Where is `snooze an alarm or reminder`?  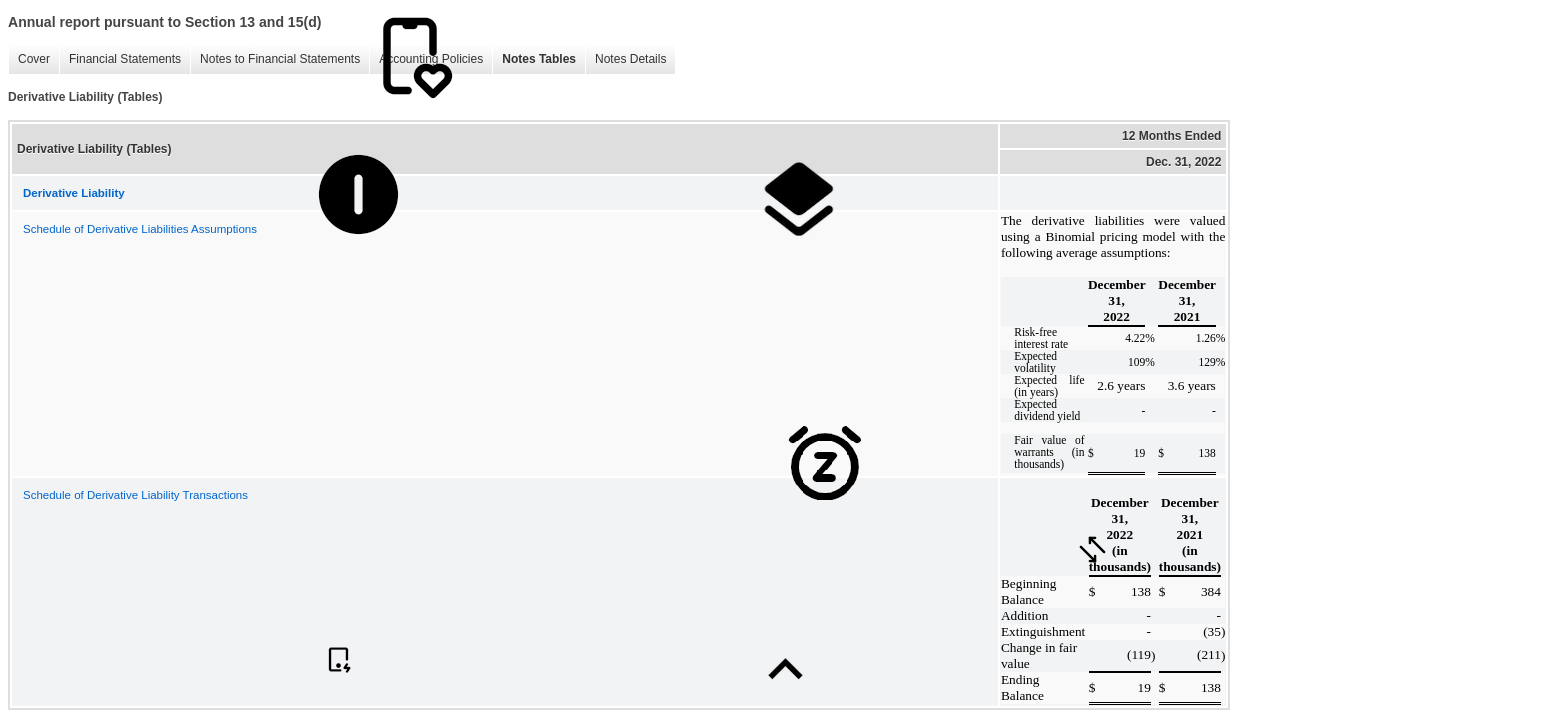 snooze an alarm or reminder is located at coordinates (825, 463).